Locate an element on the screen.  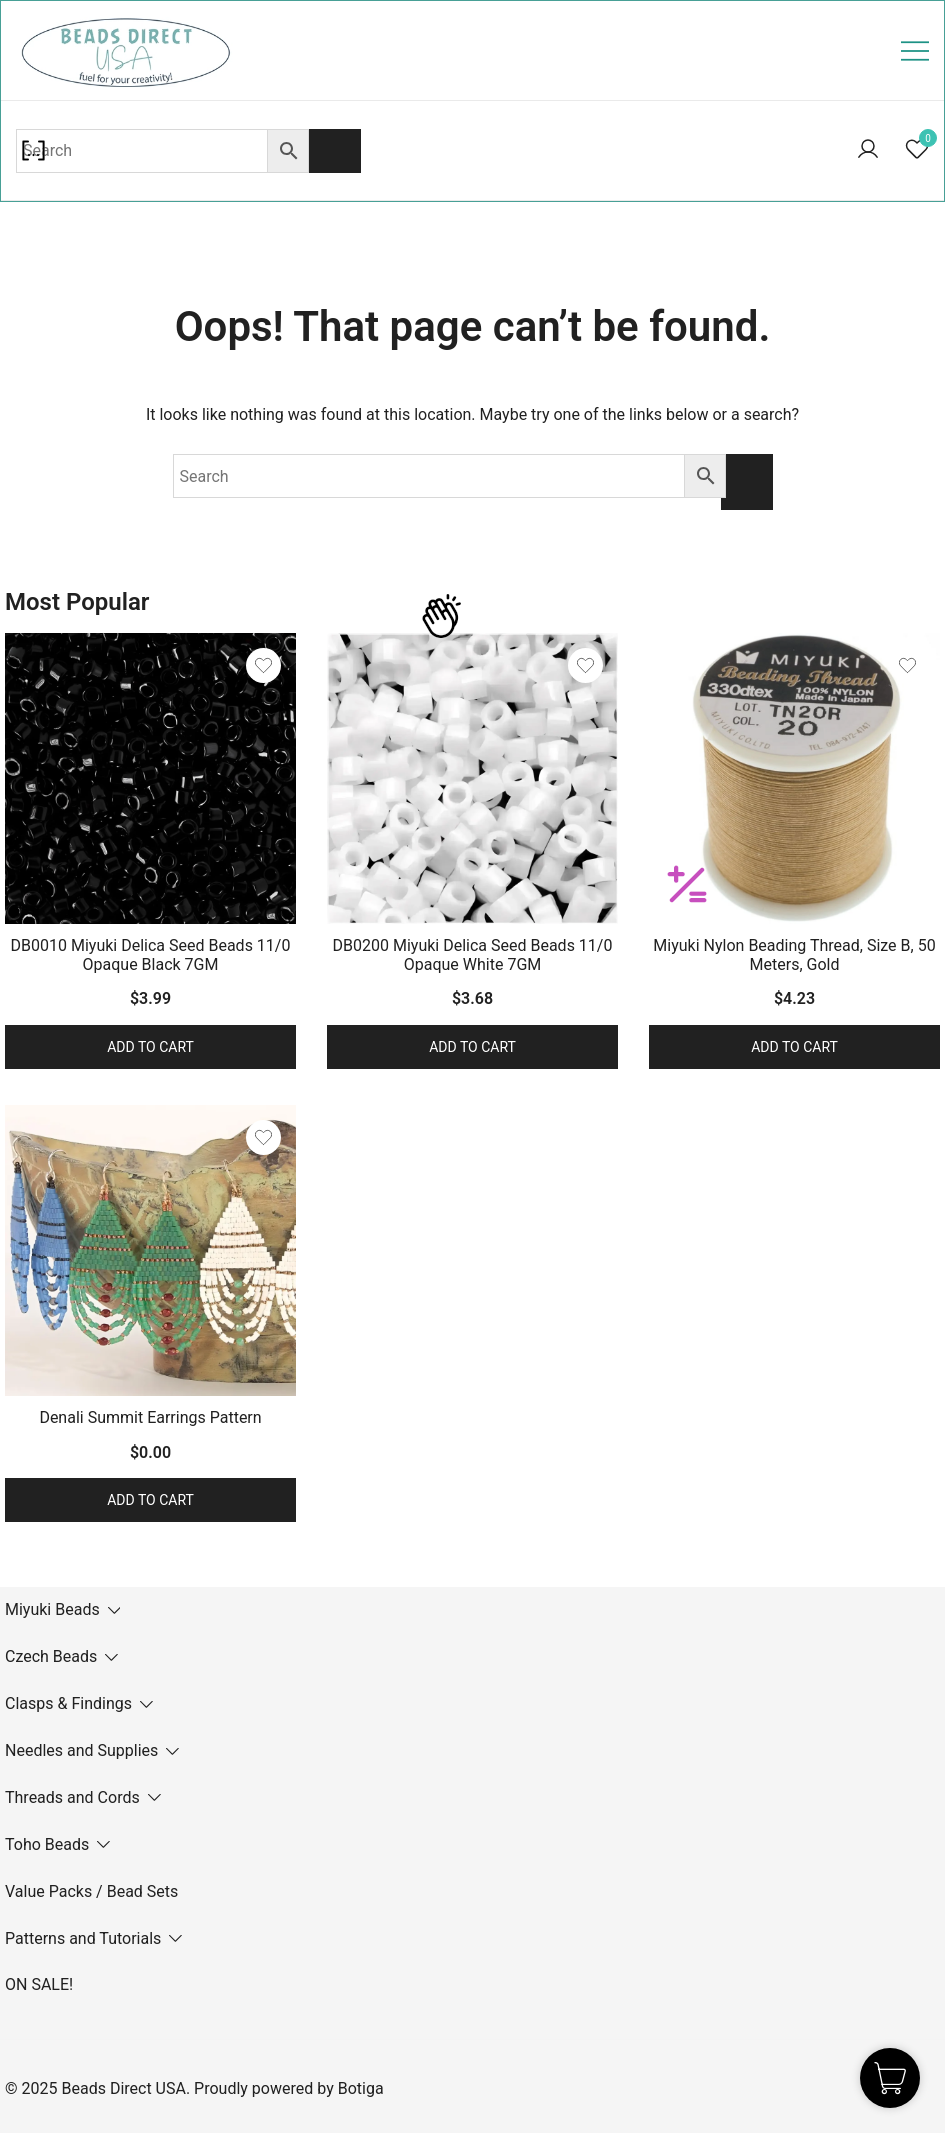
applaud or show appreciation is located at coordinates (441, 616).